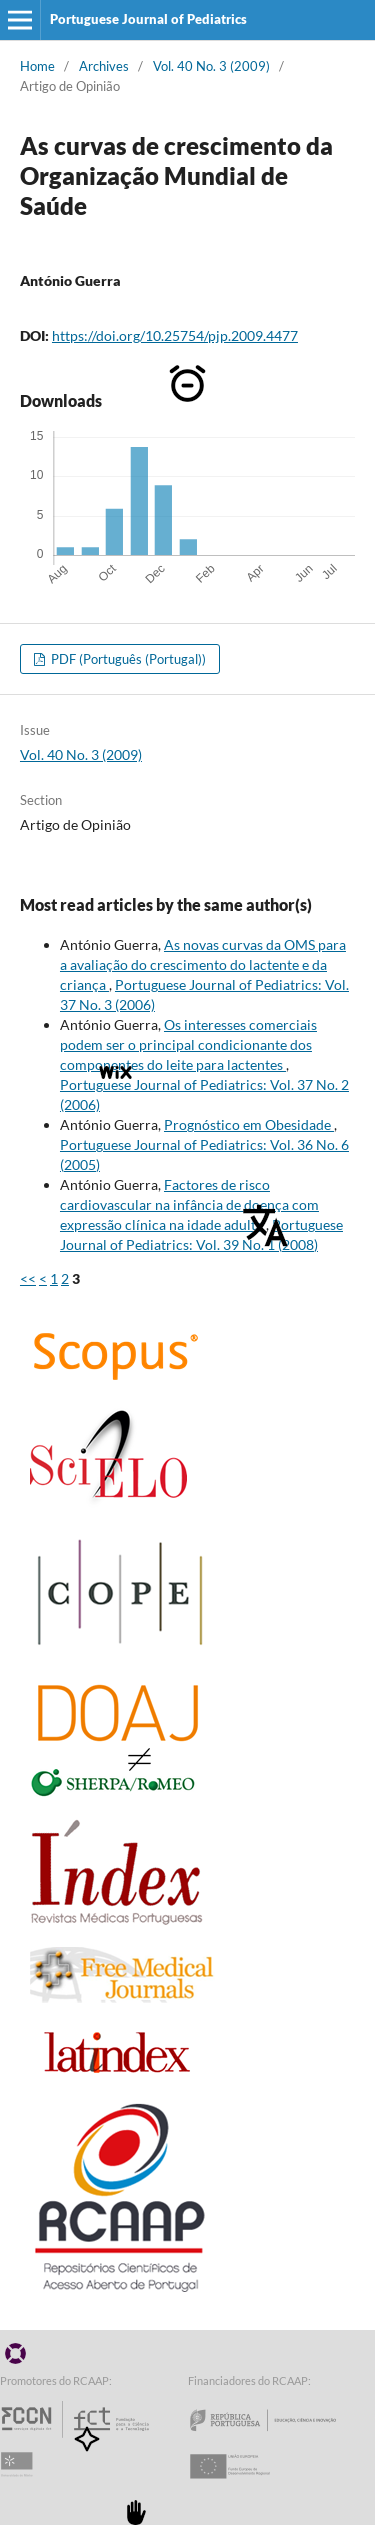  I want to click on add a sparkle or highlight effect, so click(87, 2439).